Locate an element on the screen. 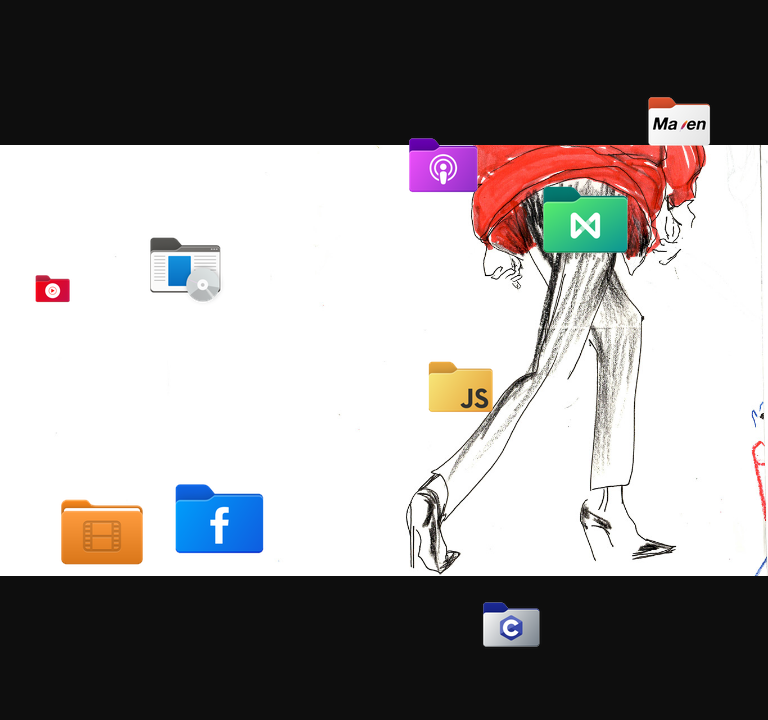  folder containing maven project files is located at coordinates (679, 123).